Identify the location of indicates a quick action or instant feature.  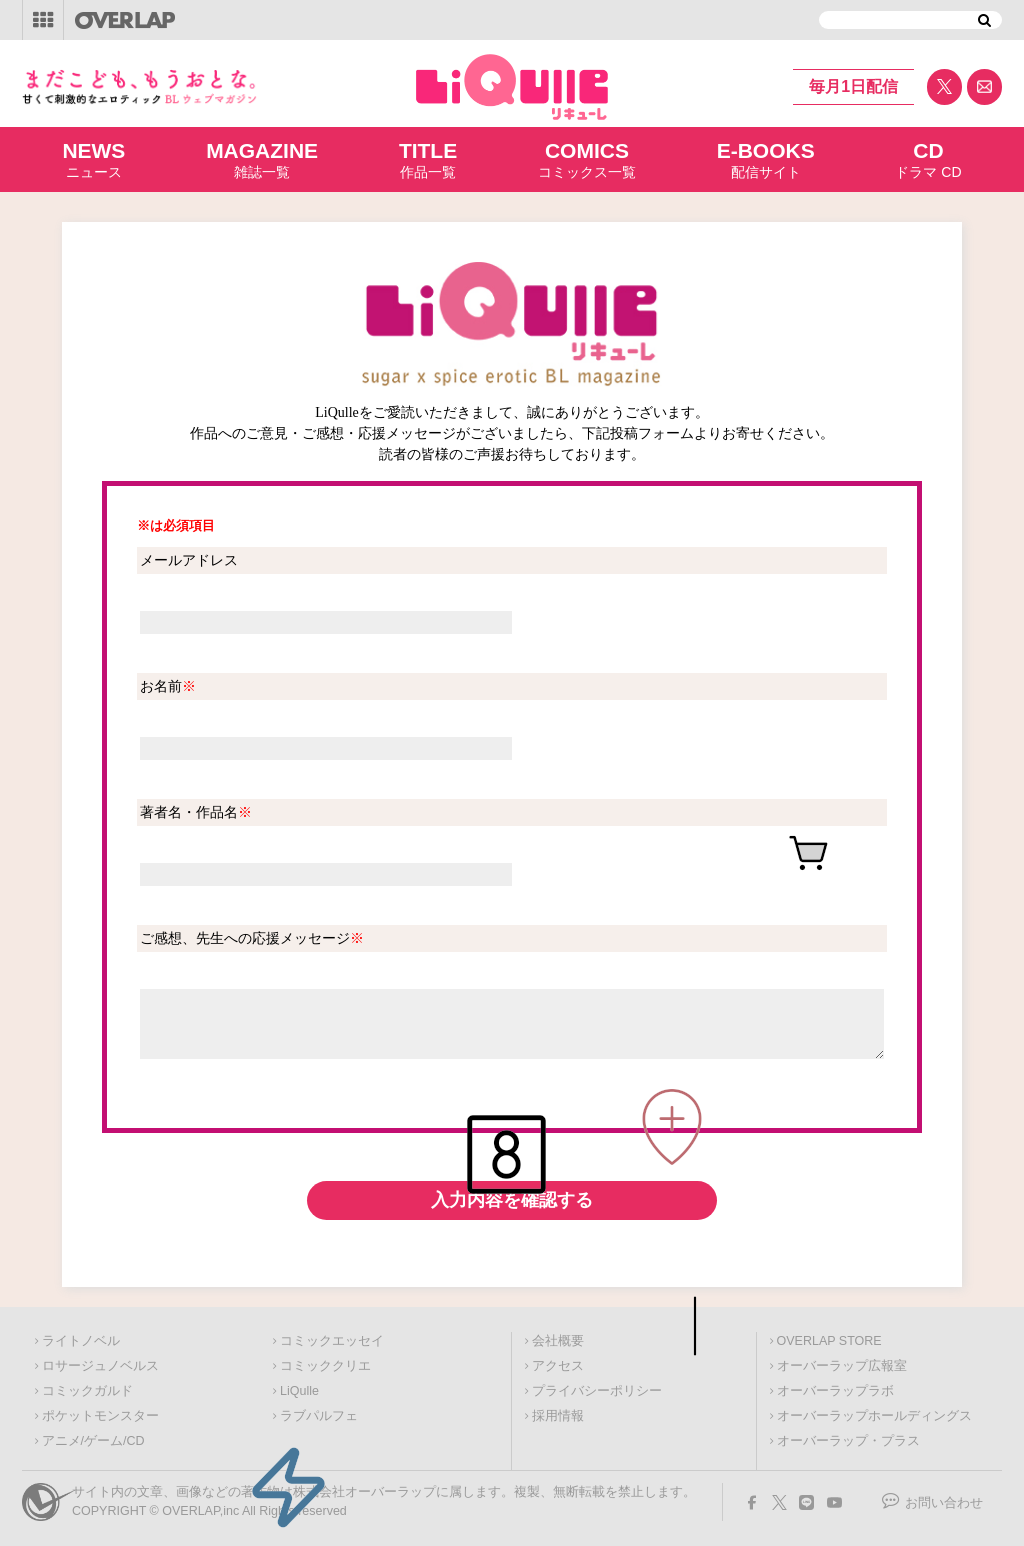
(288, 1487).